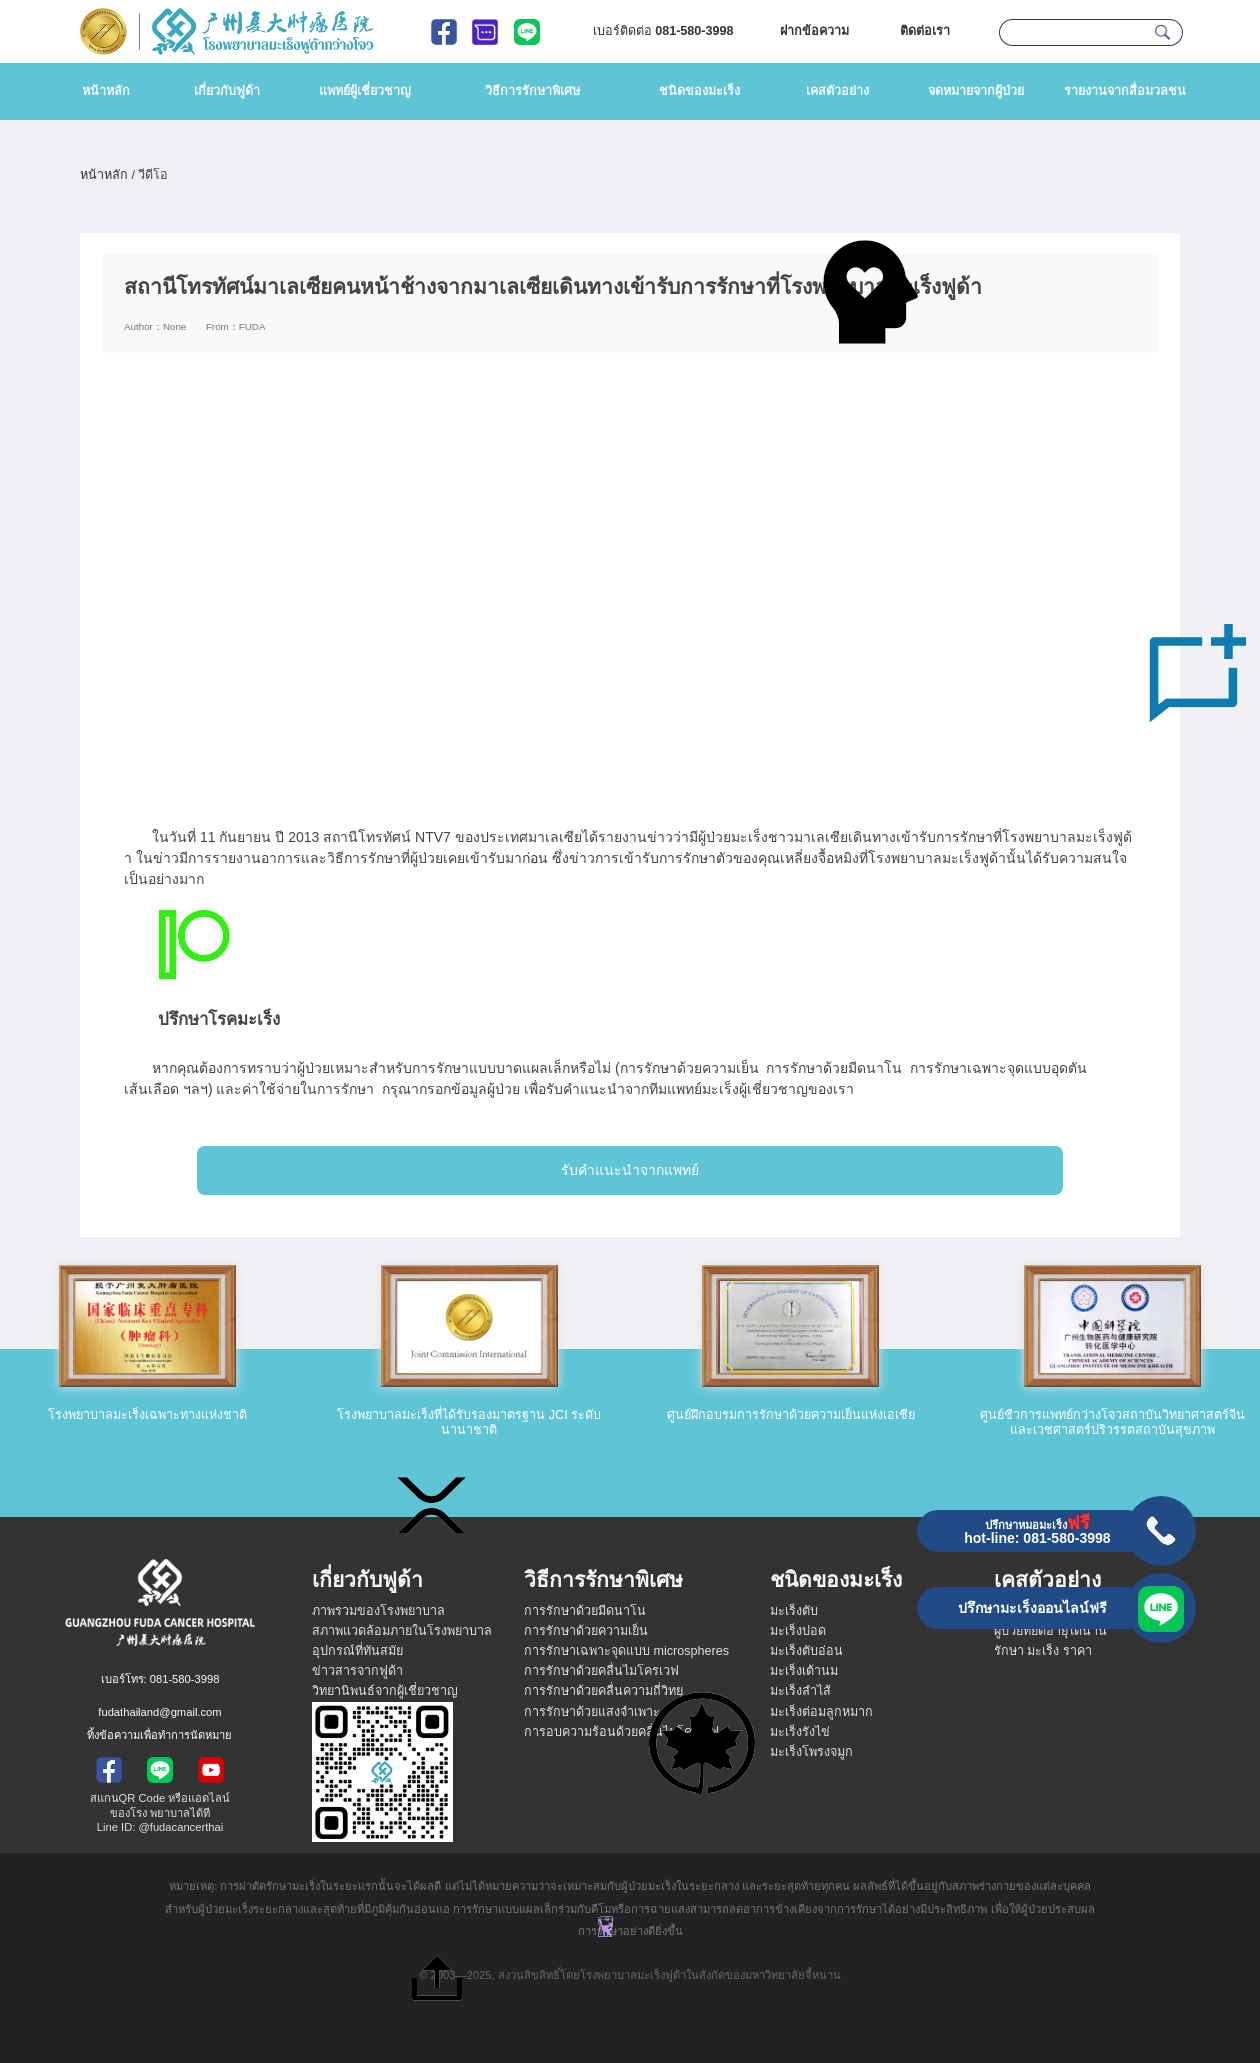 The width and height of the screenshot is (1260, 2063). What do you see at coordinates (702, 1744) in the screenshot?
I see `open the Air Canada app or website` at bounding box center [702, 1744].